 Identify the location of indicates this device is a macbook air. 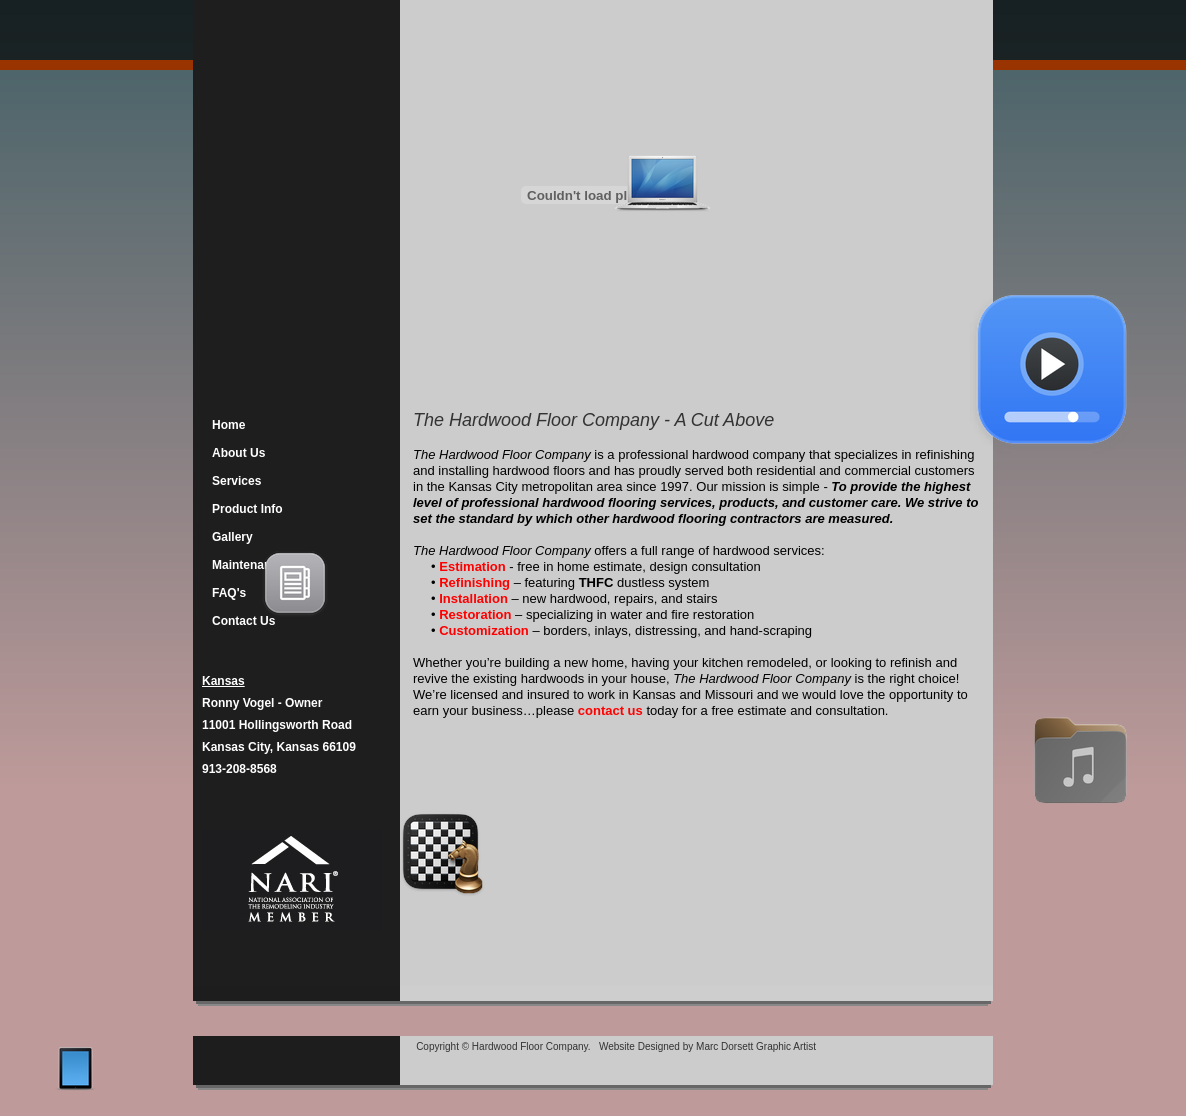
(662, 177).